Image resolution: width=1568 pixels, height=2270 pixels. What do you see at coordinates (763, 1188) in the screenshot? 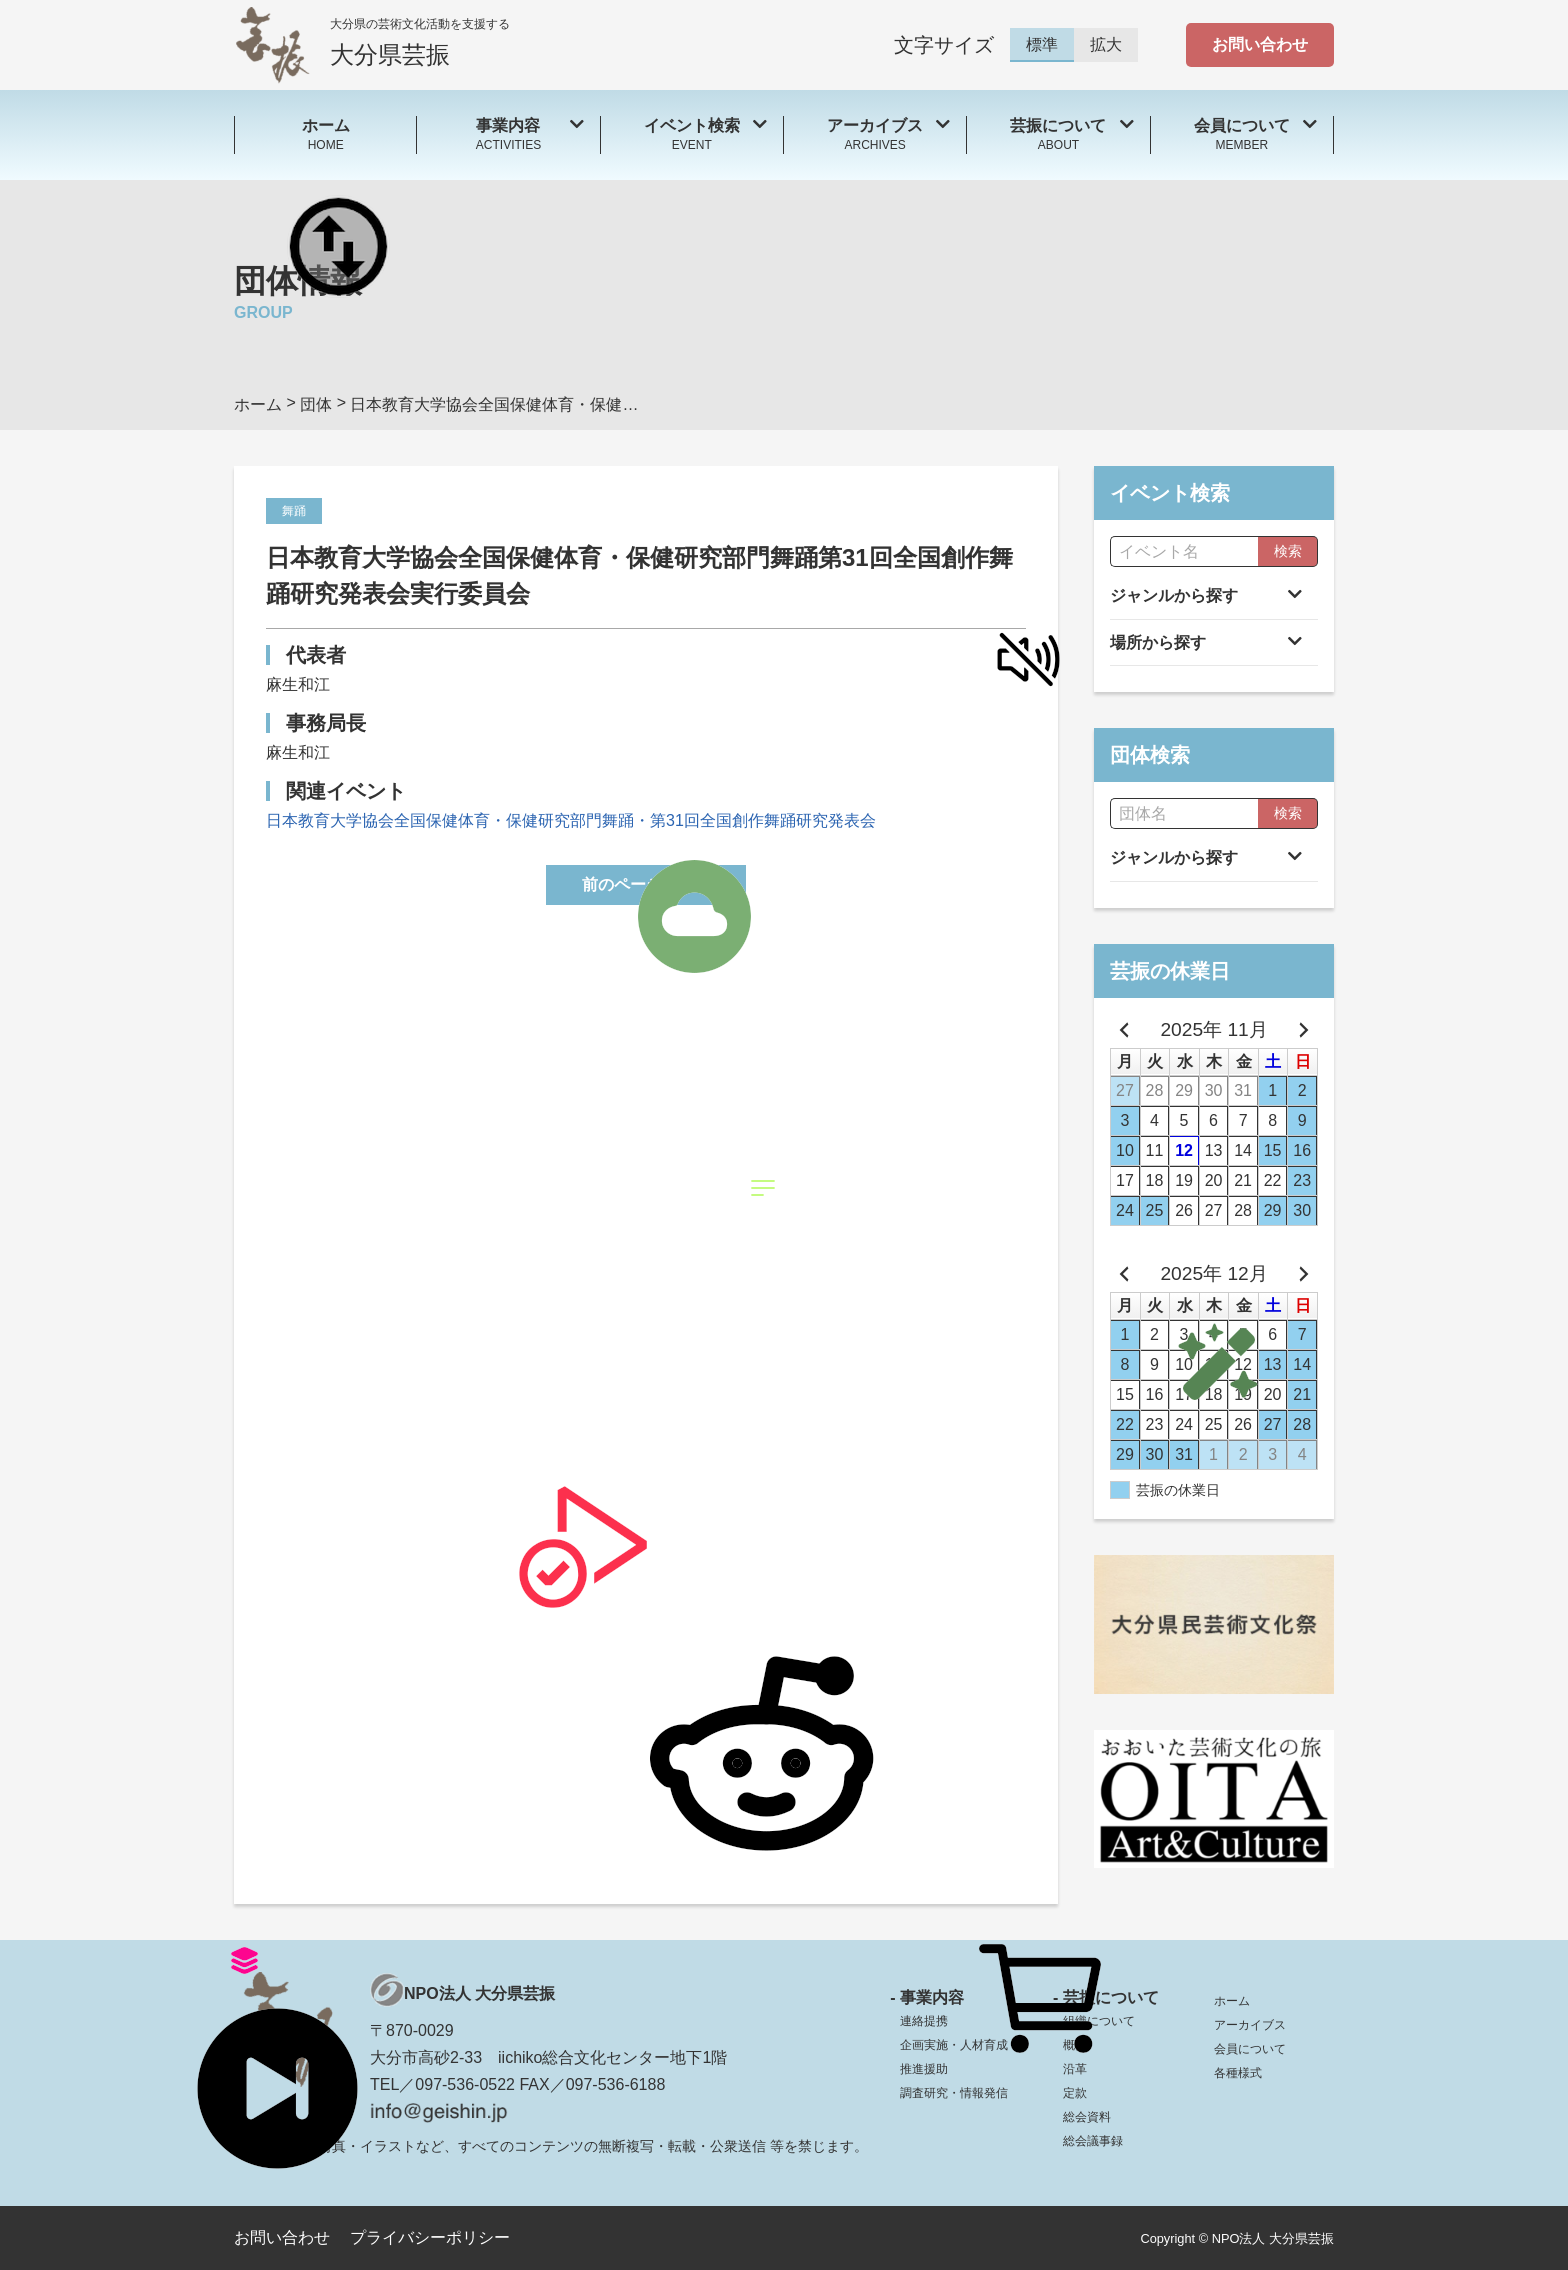
I see `open navigation menu` at bounding box center [763, 1188].